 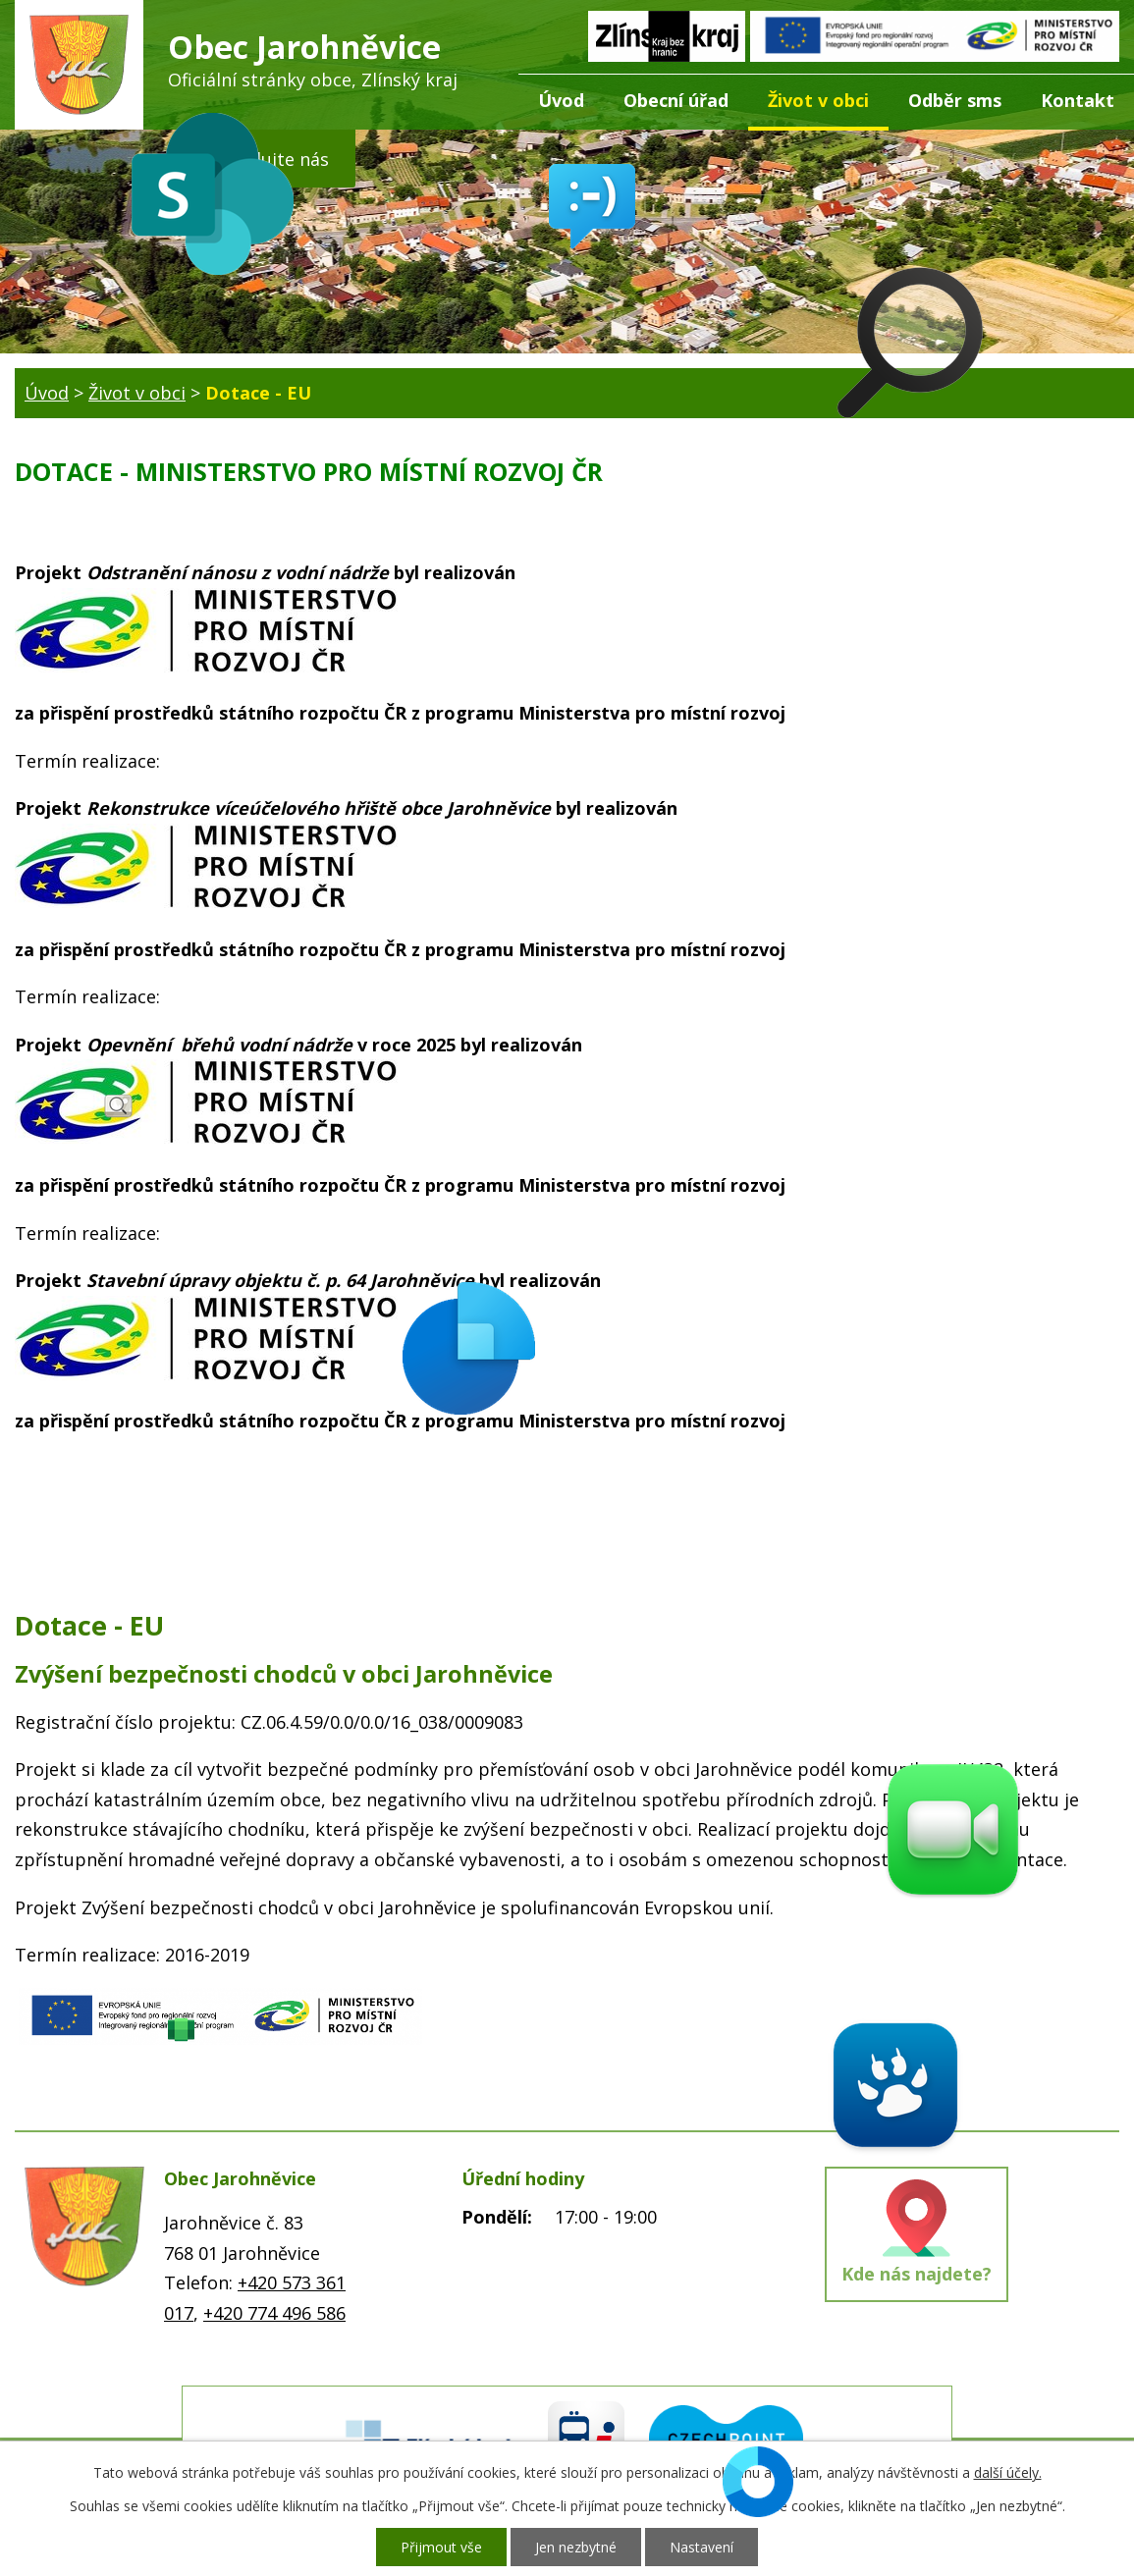 What do you see at coordinates (181, 2029) in the screenshot?
I see `open android app or emulator` at bounding box center [181, 2029].